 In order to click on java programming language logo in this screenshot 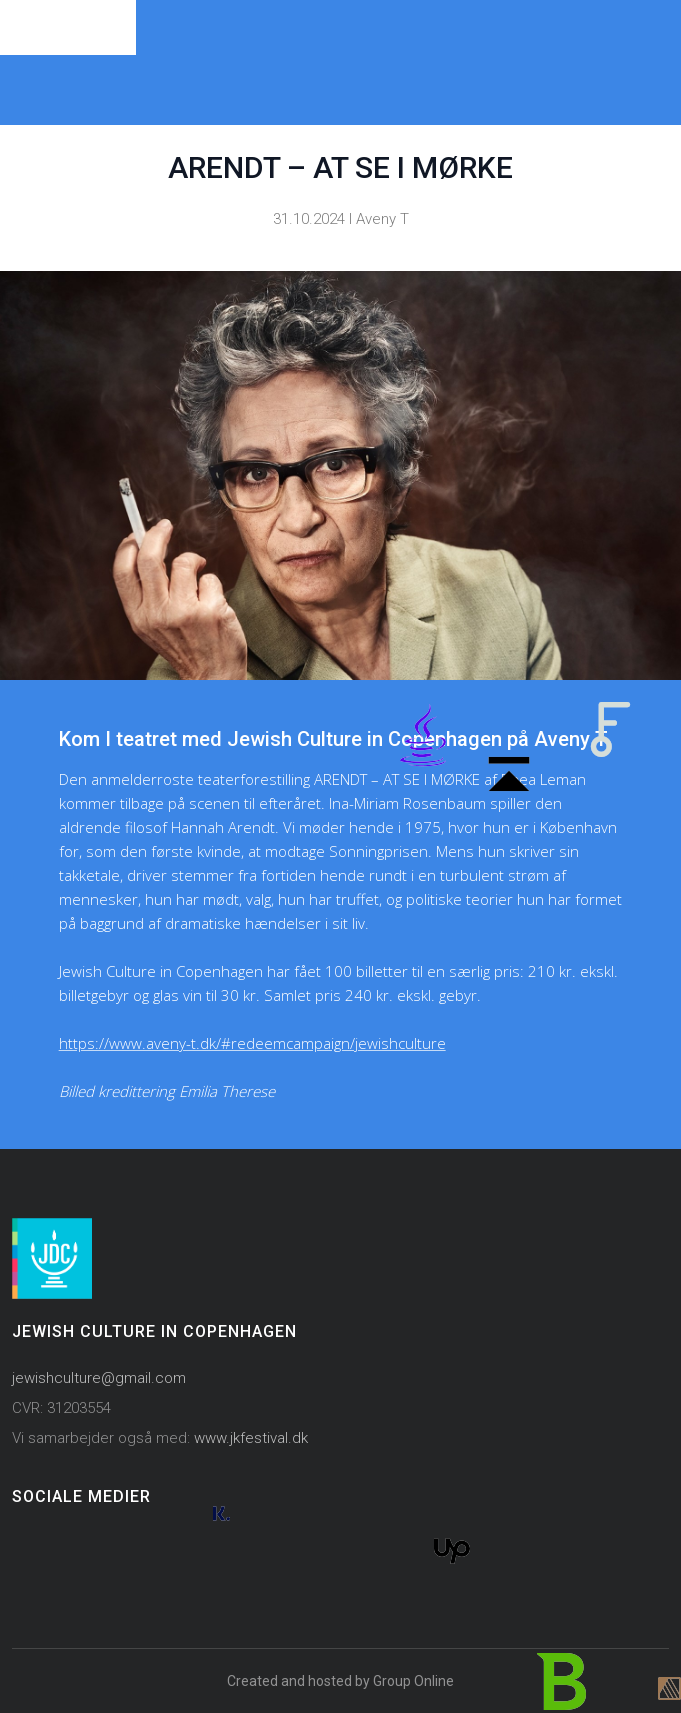, I will do `click(423, 735)`.